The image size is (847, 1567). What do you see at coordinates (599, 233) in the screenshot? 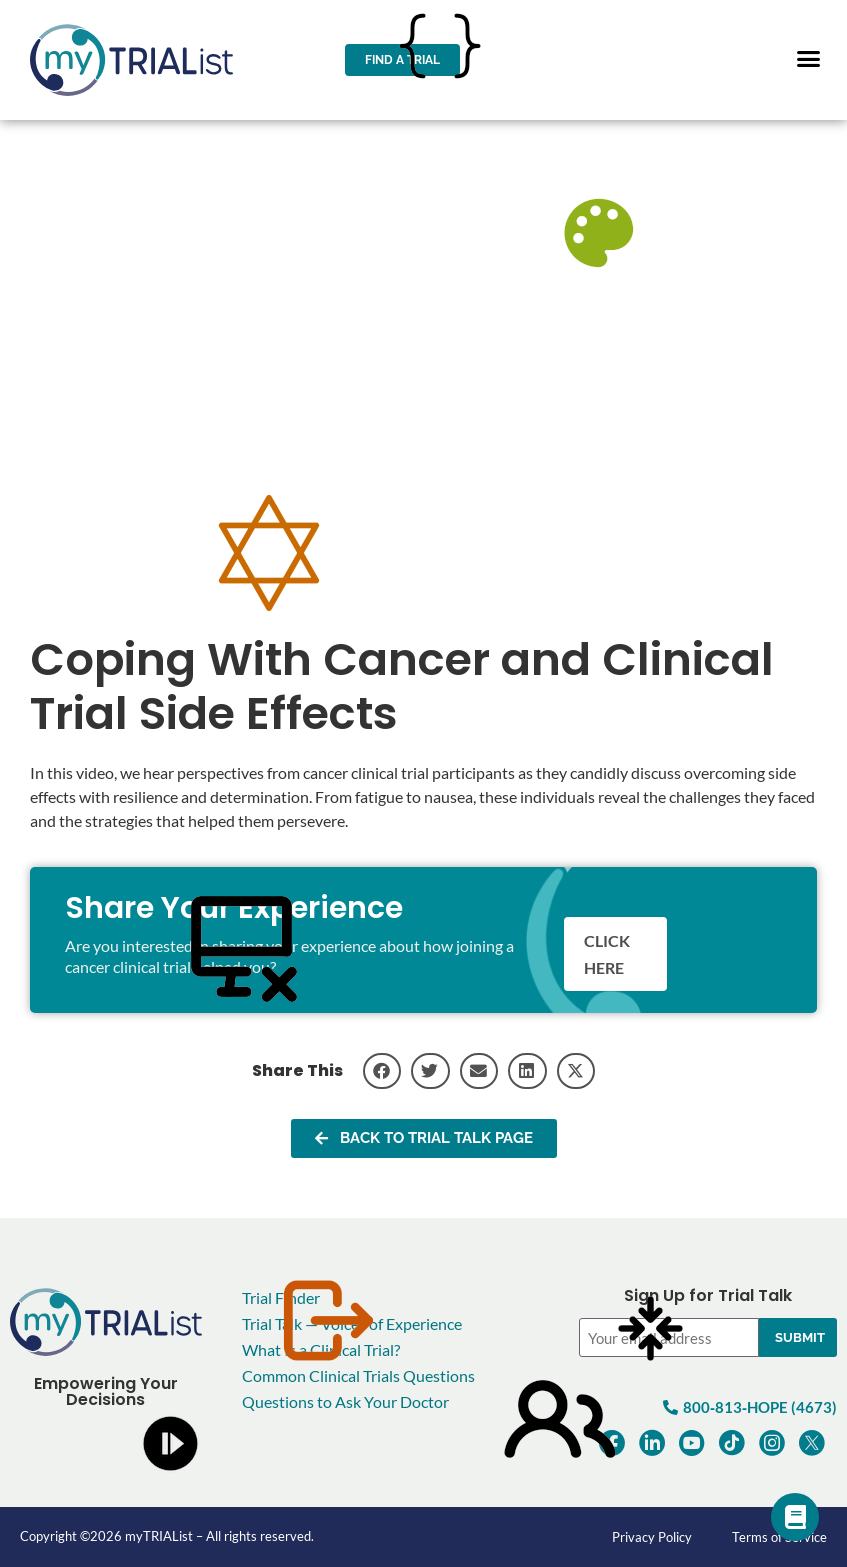
I see `open color picker or theme settings` at bounding box center [599, 233].